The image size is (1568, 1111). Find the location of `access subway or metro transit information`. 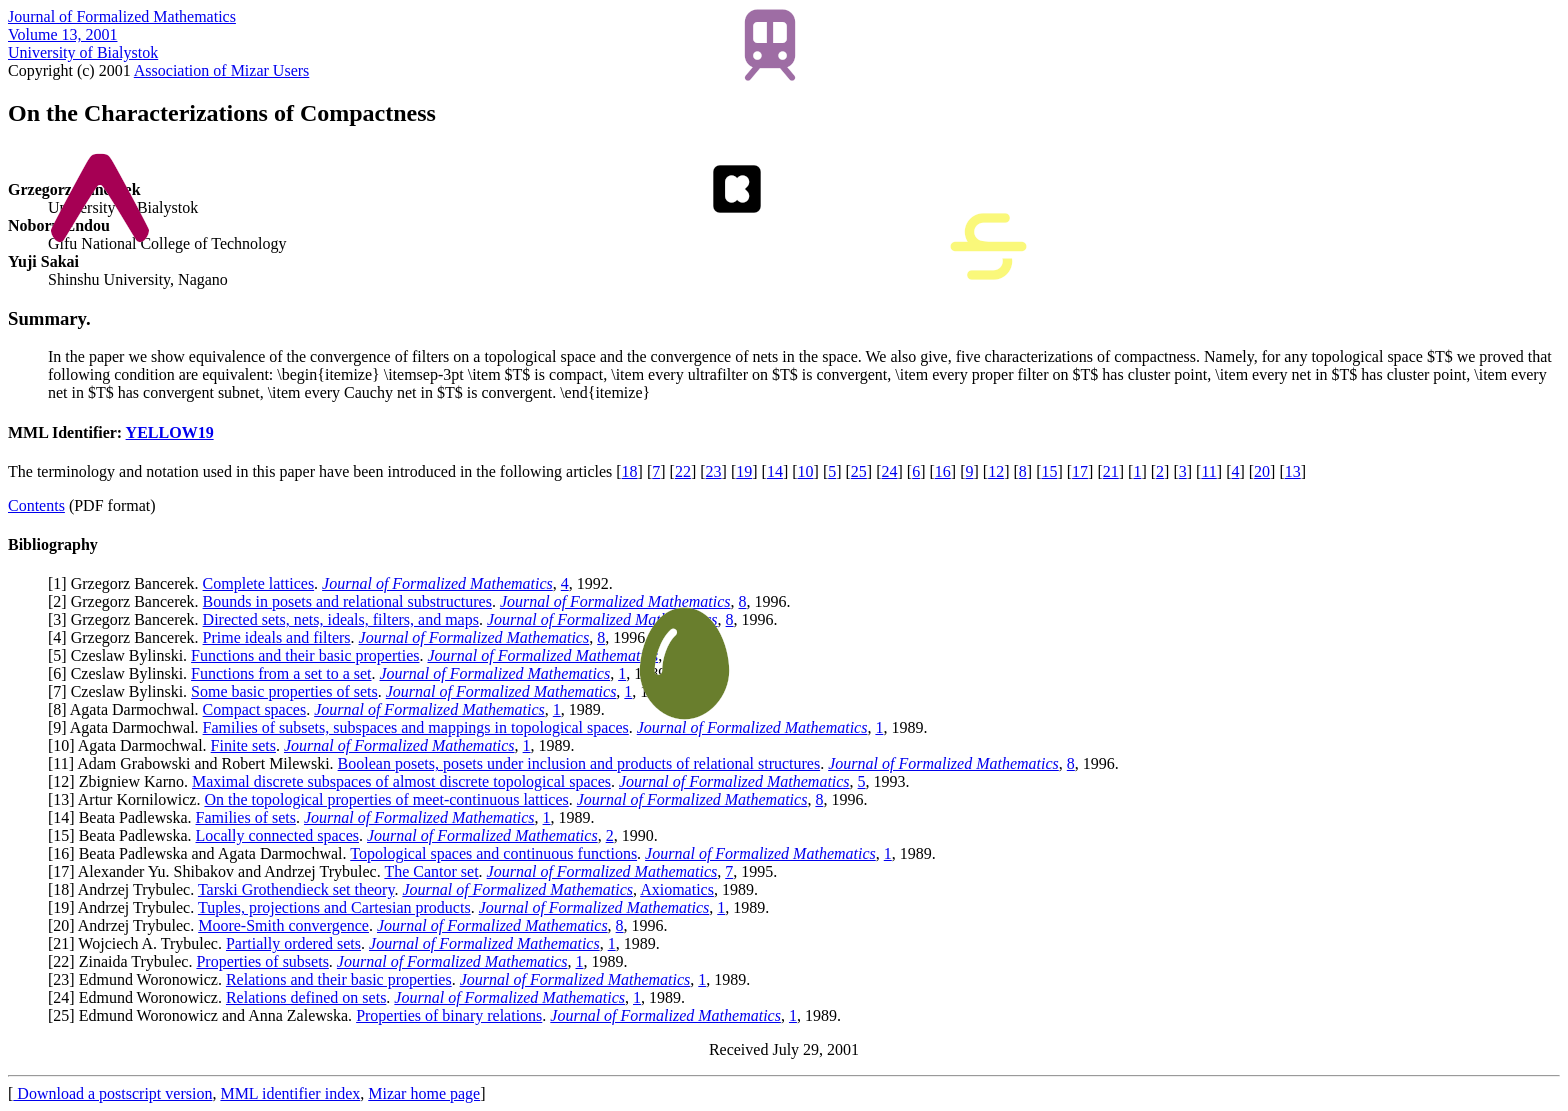

access subway or metro transit information is located at coordinates (770, 43).